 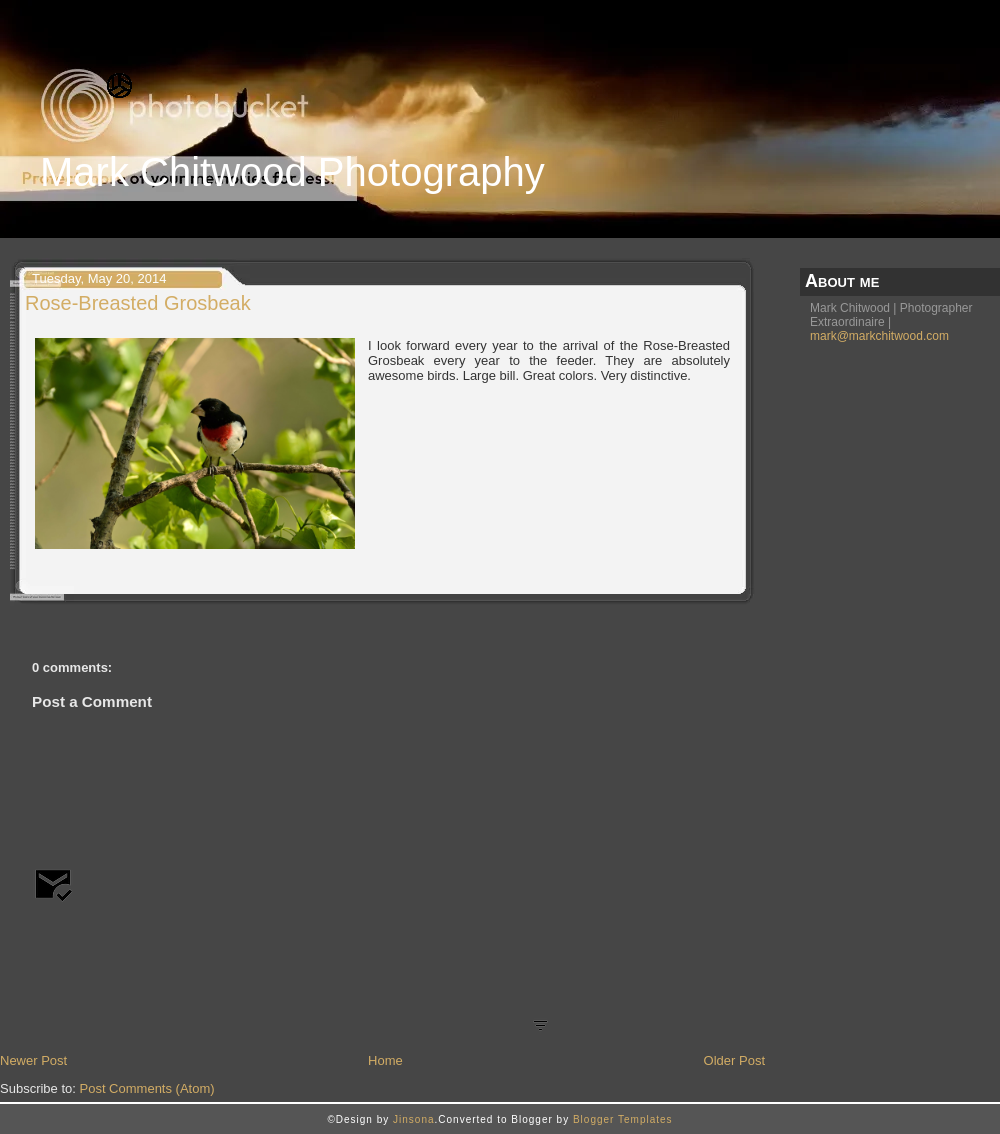 I want to click on mark email as read, so click(x=53, y=884).